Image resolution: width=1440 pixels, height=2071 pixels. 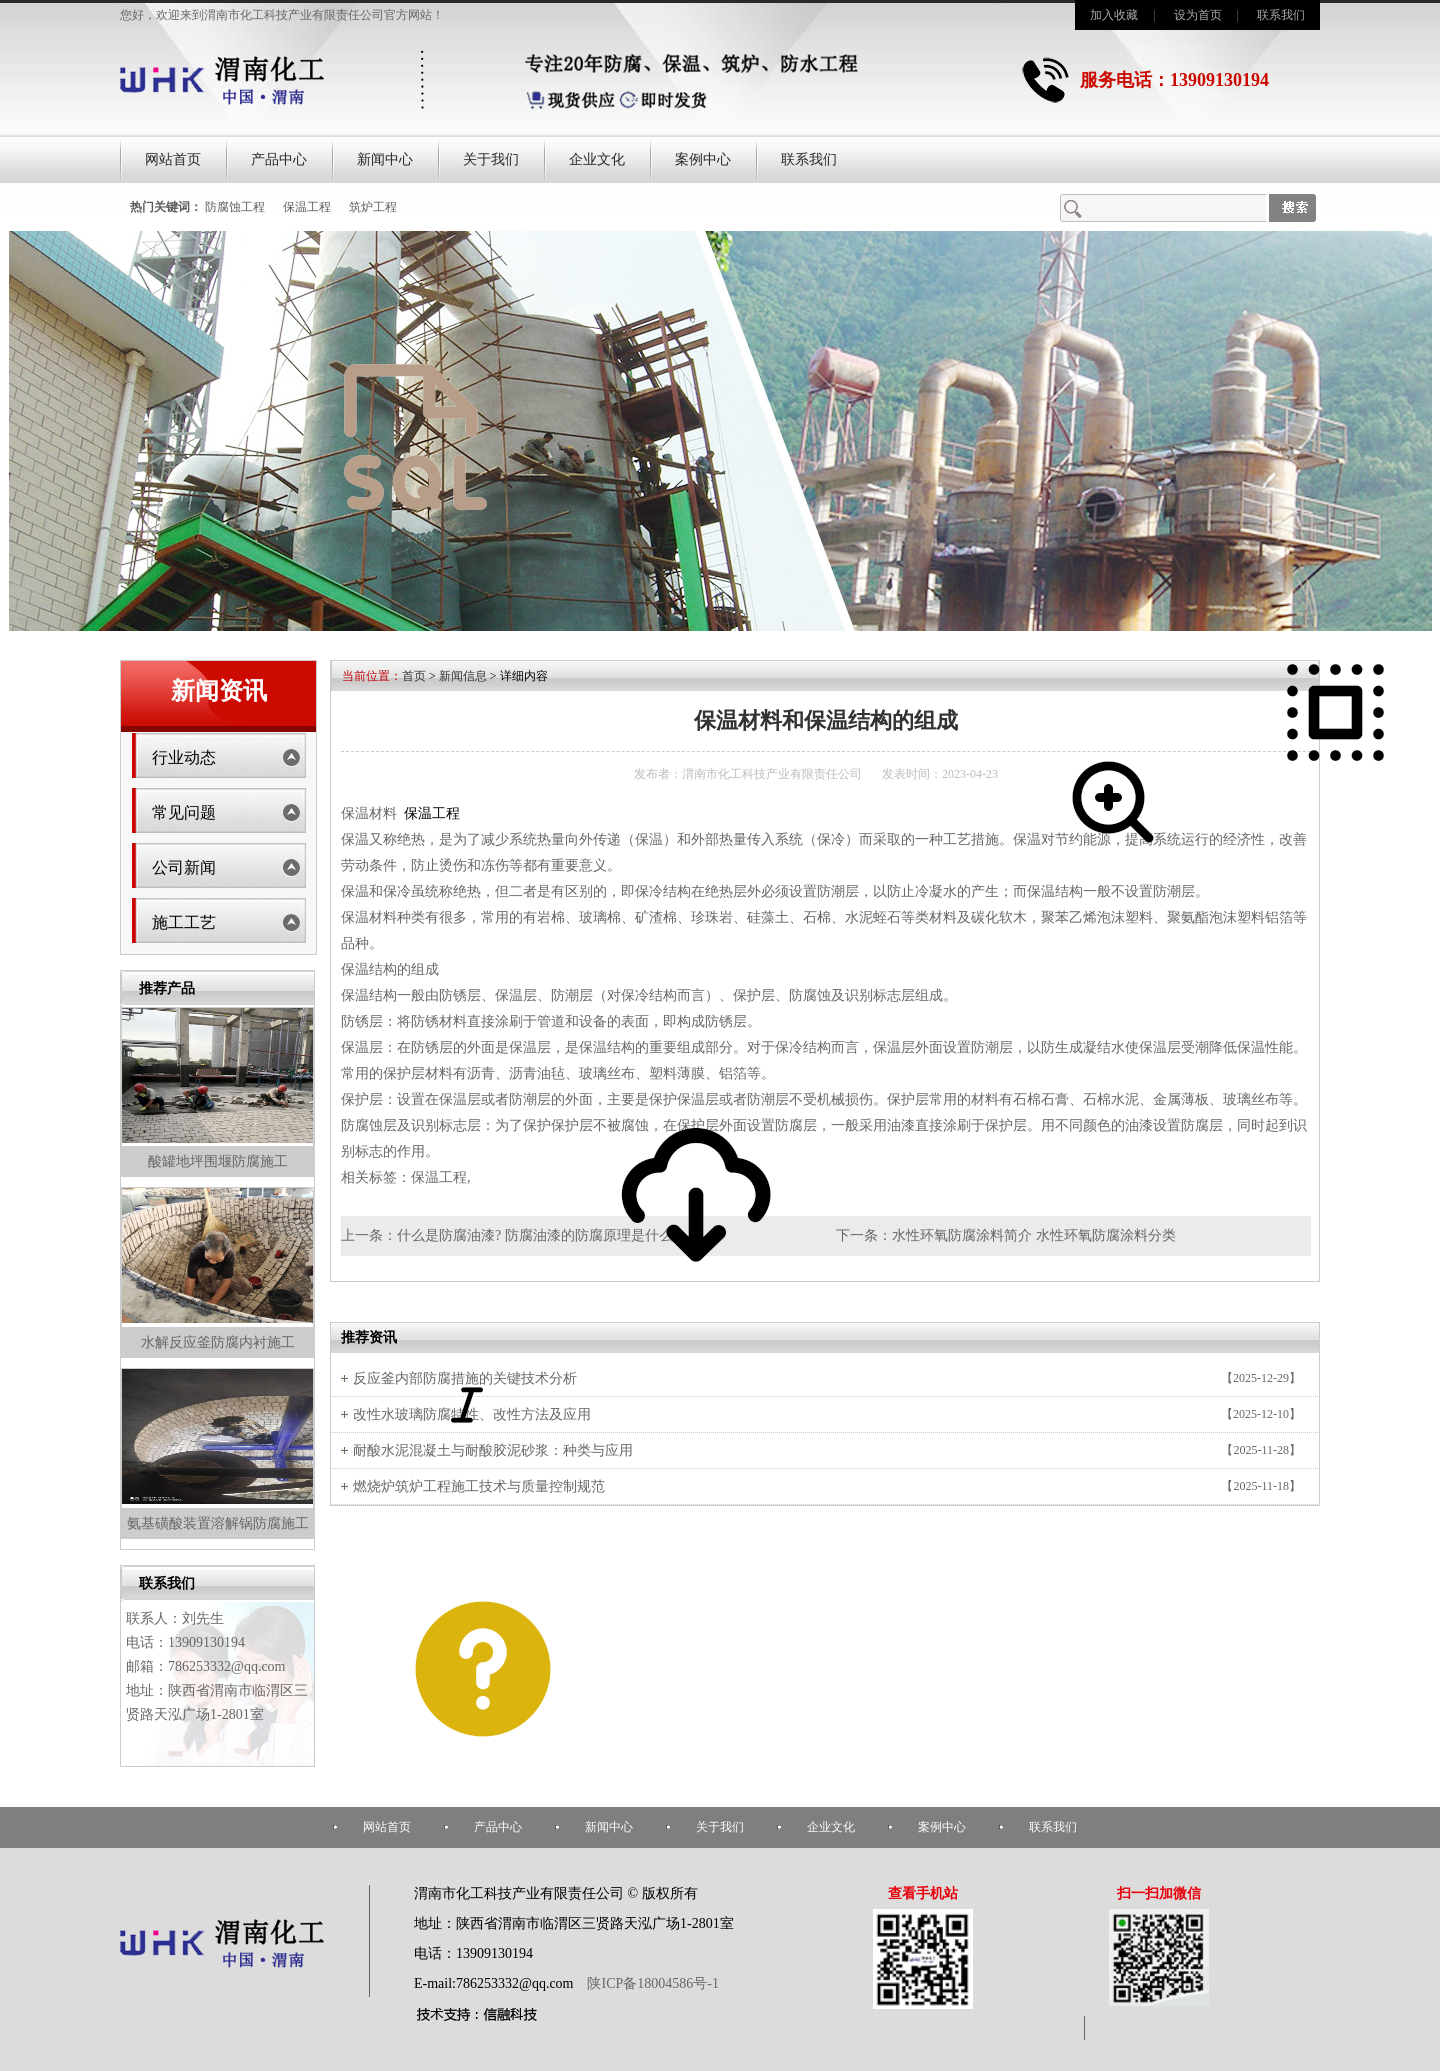 What do you see at coordinates (483, 1669) in the screenshot?
I see `access help or support information` at bounding box center [483, 1669].